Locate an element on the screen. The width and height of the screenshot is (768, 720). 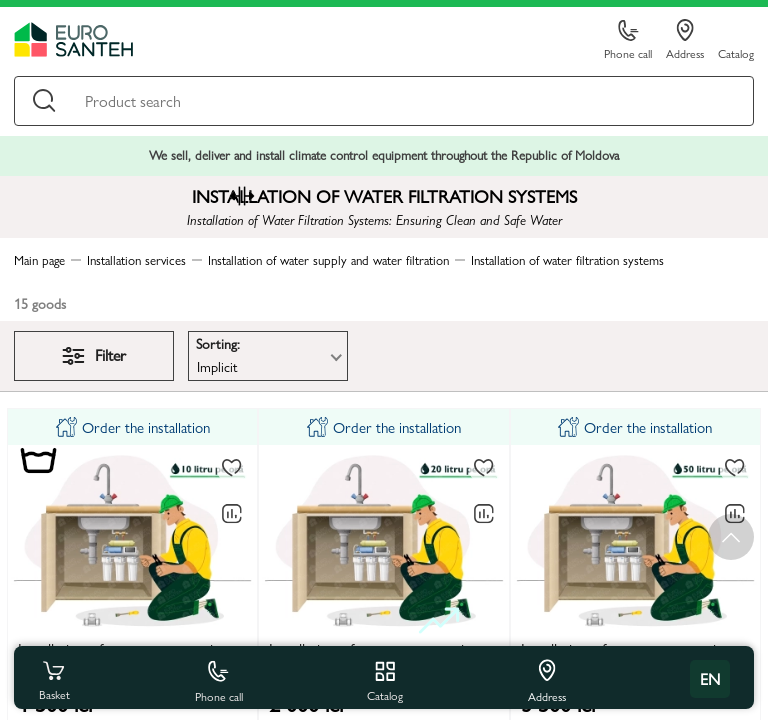
view trending or popular content is located at coordinates (439, 622).